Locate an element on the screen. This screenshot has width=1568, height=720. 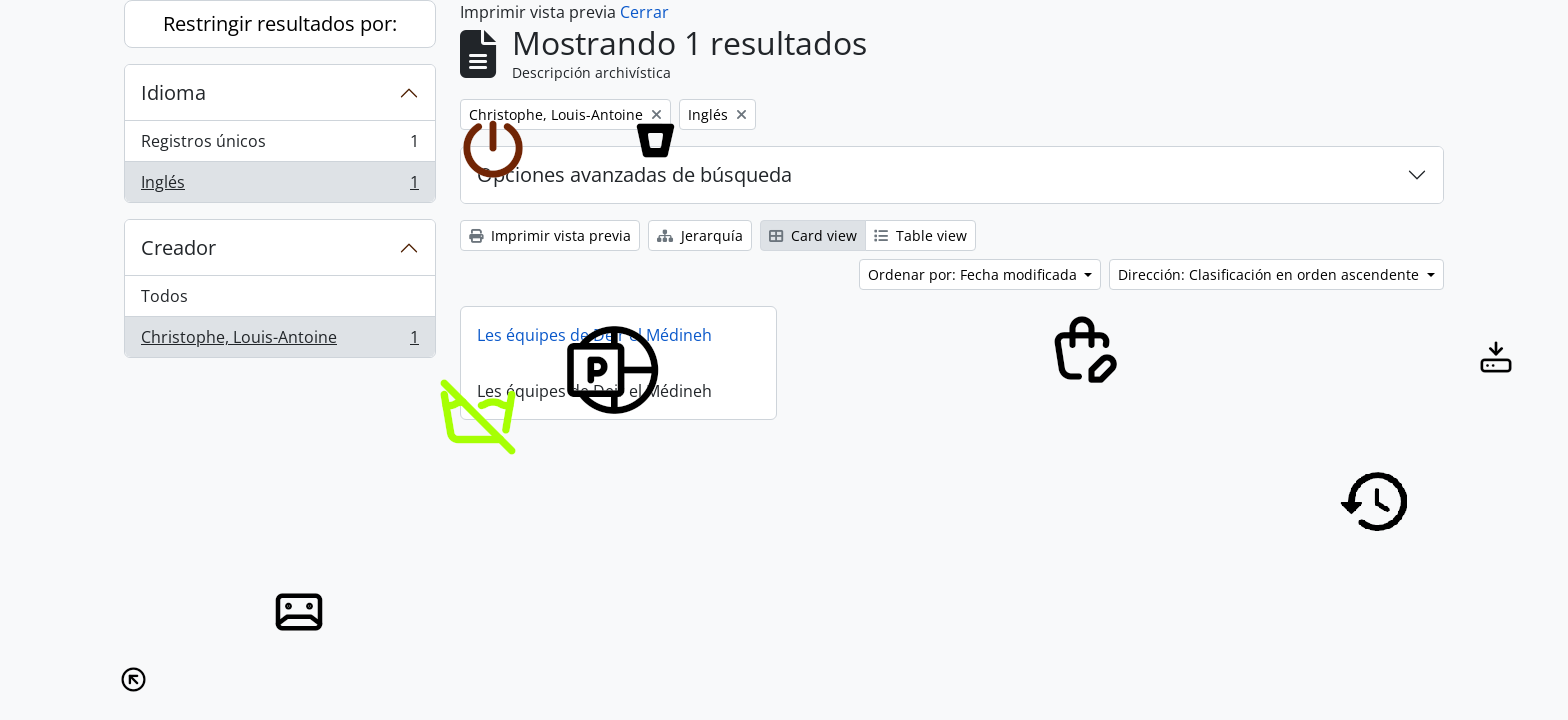
access audio recordings or cassette archives is located at coordinates (299, 612).